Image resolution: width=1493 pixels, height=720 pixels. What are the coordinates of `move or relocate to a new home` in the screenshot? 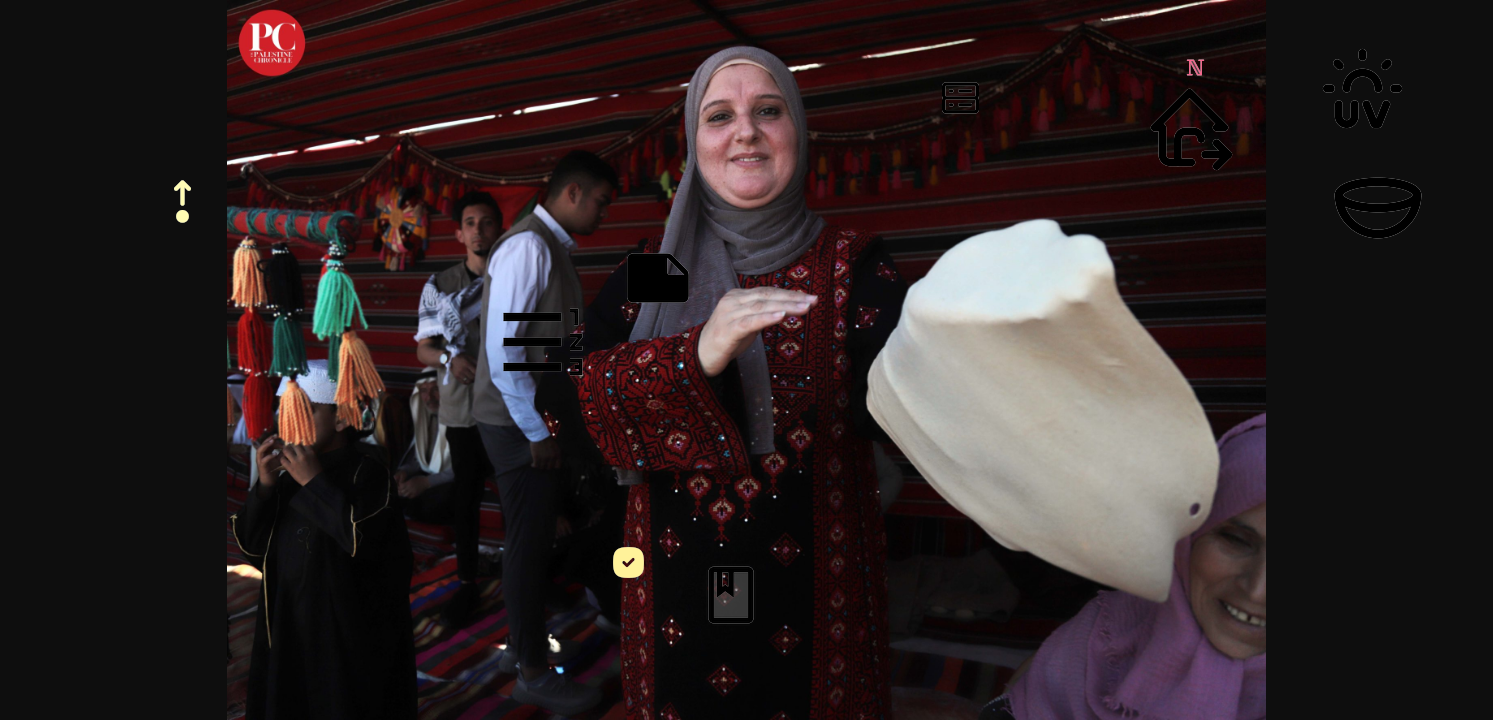 It's located at (1189, 127).